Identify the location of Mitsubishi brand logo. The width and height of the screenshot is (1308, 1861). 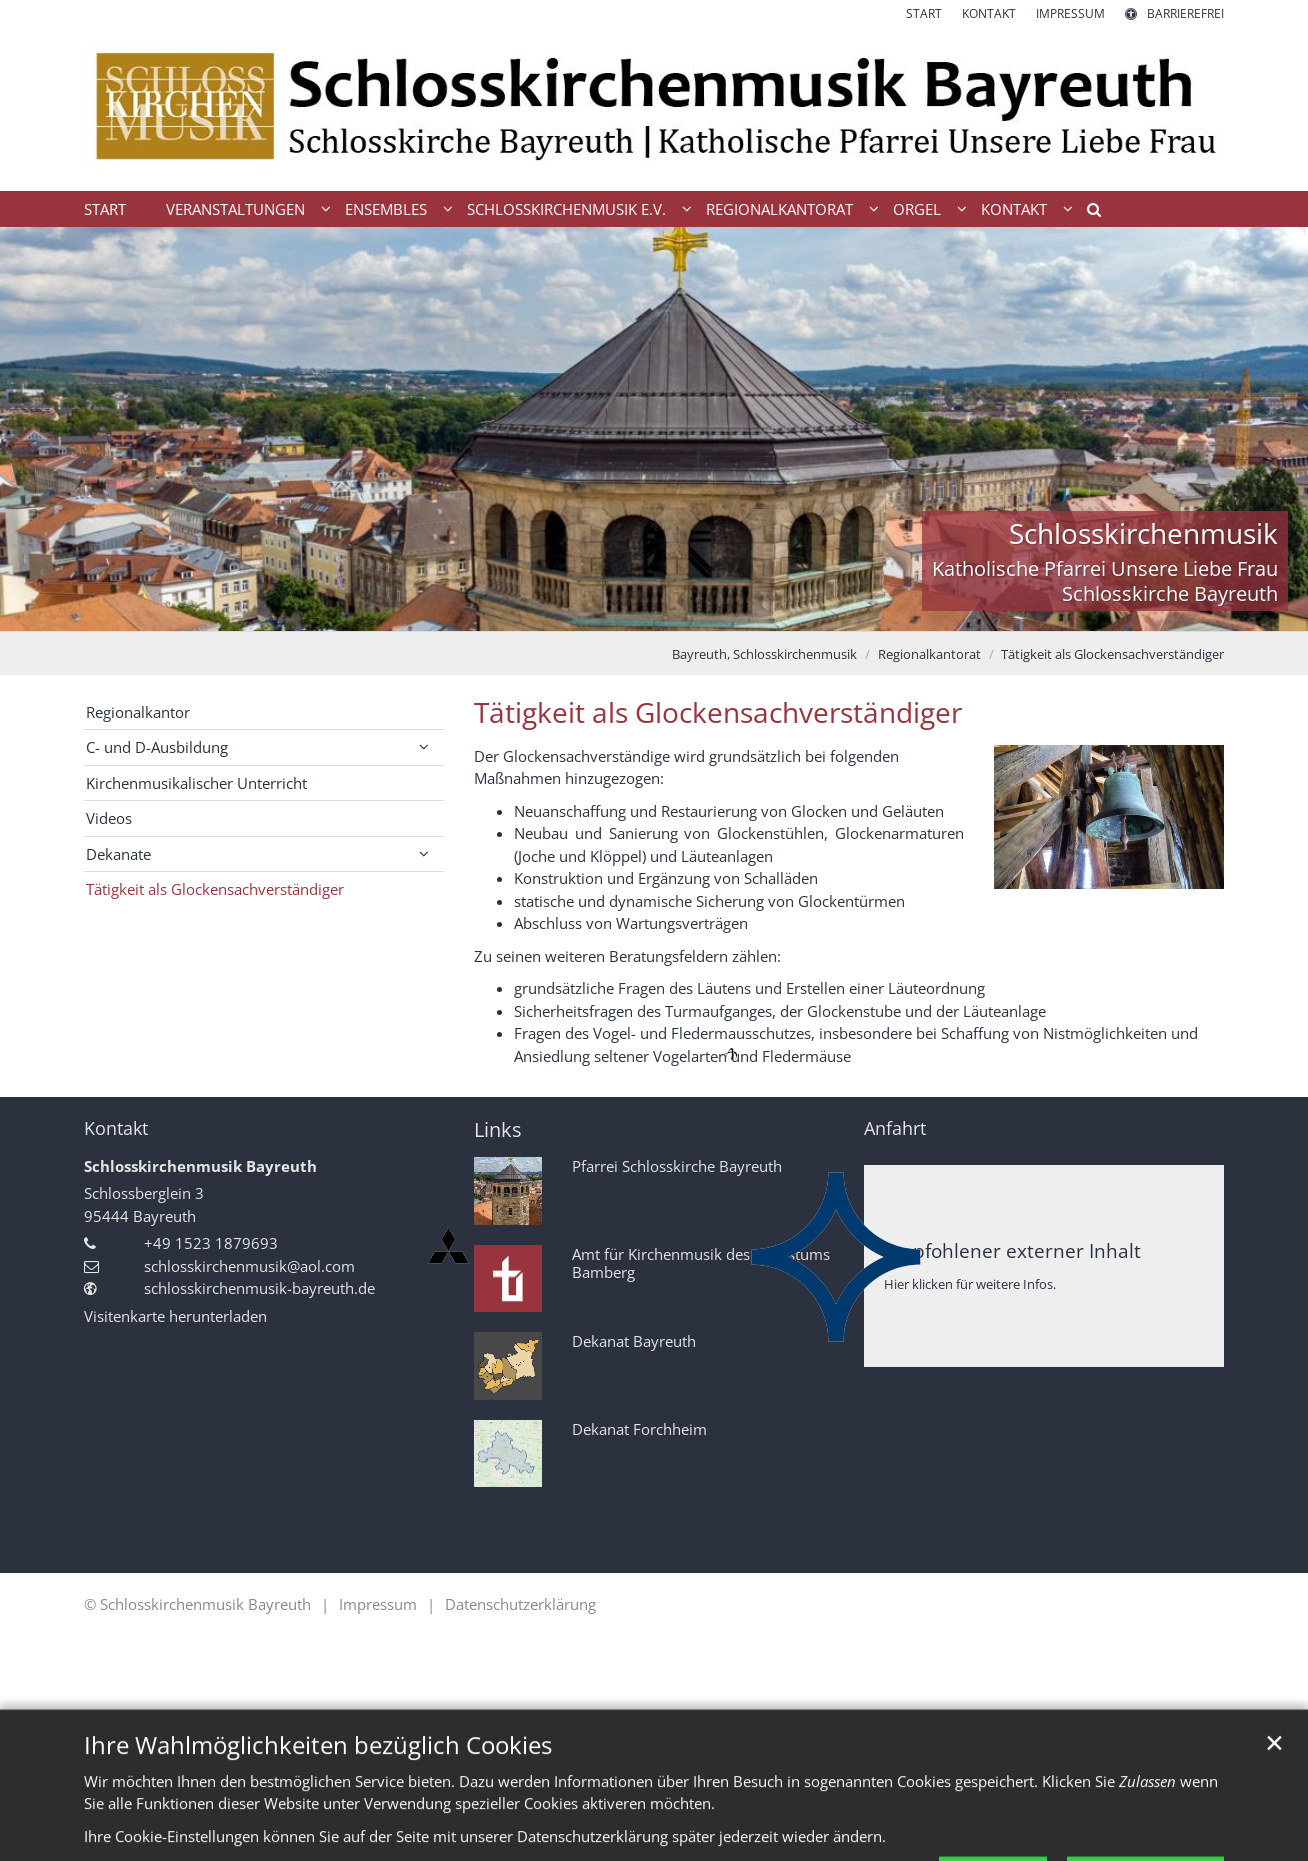
(448, 1245).